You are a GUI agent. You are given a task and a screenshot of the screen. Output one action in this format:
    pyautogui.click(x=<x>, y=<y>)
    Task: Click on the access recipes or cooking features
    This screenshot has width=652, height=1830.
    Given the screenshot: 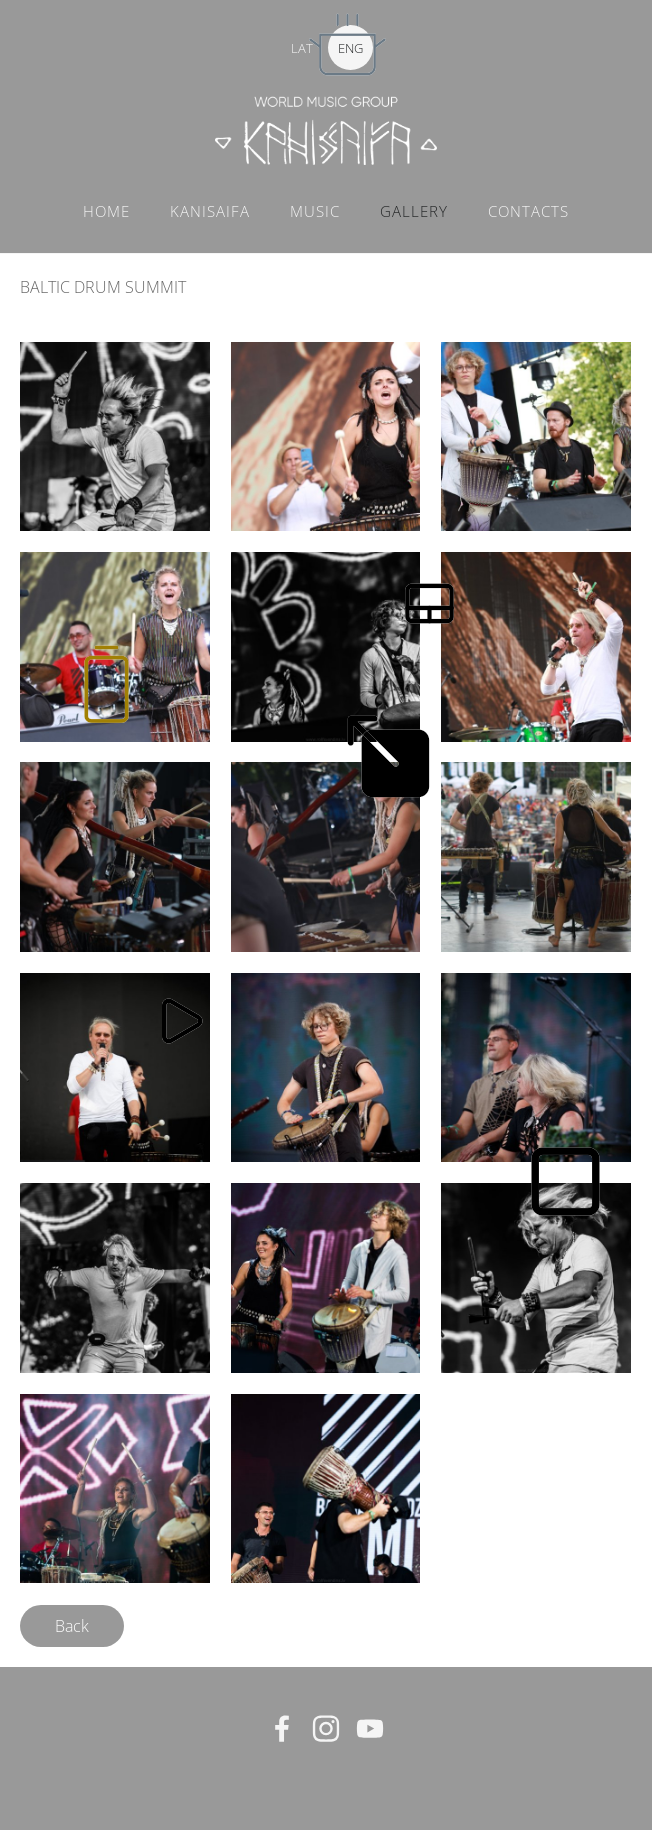 What is the action you would take?
    pyautogui.click(x=347, y=49)
    